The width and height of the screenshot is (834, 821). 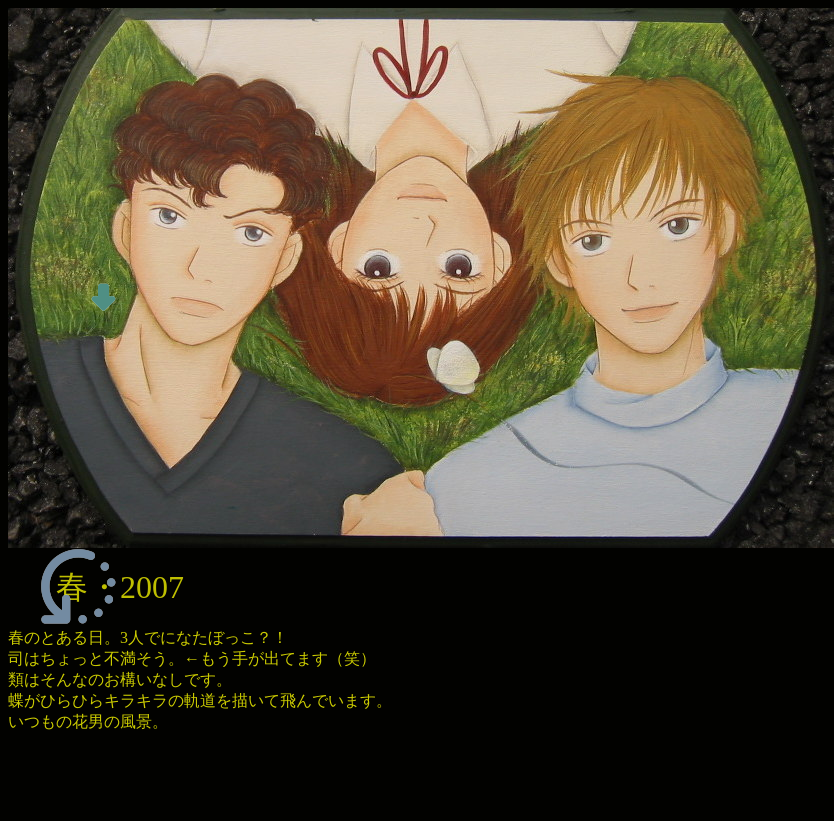 What do you see at coordinates (103, 297) in the screenshot?
I see `download a file or content` at bounding box center [103, 297].